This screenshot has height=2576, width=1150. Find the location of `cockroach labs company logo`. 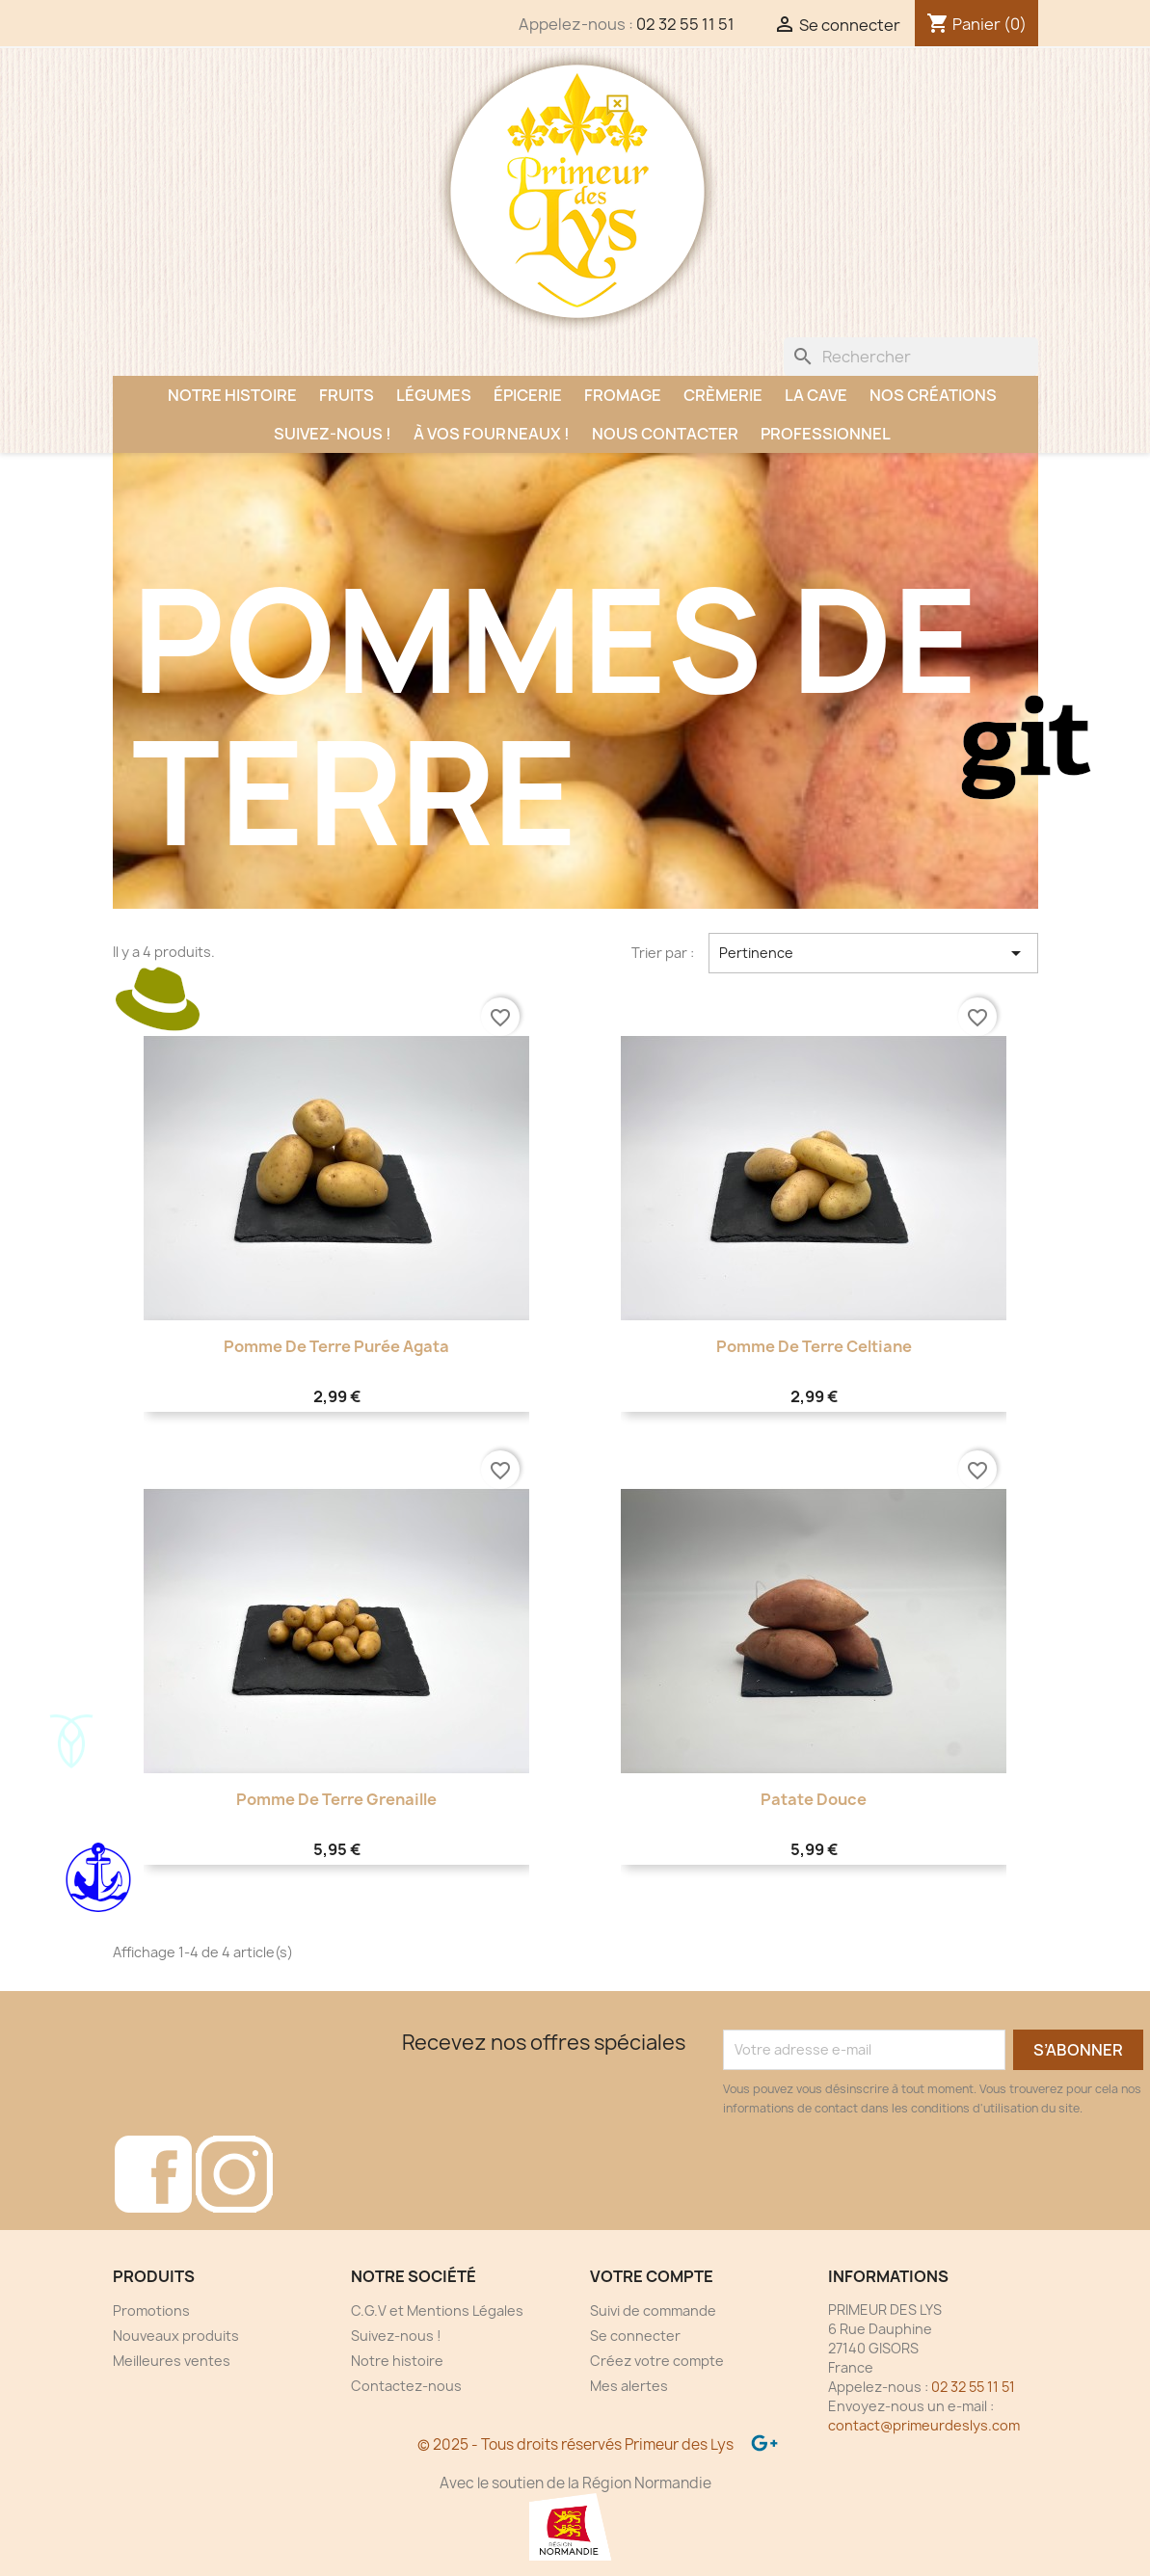

cockroach labs company logo is located at coordinates (71, 1741).